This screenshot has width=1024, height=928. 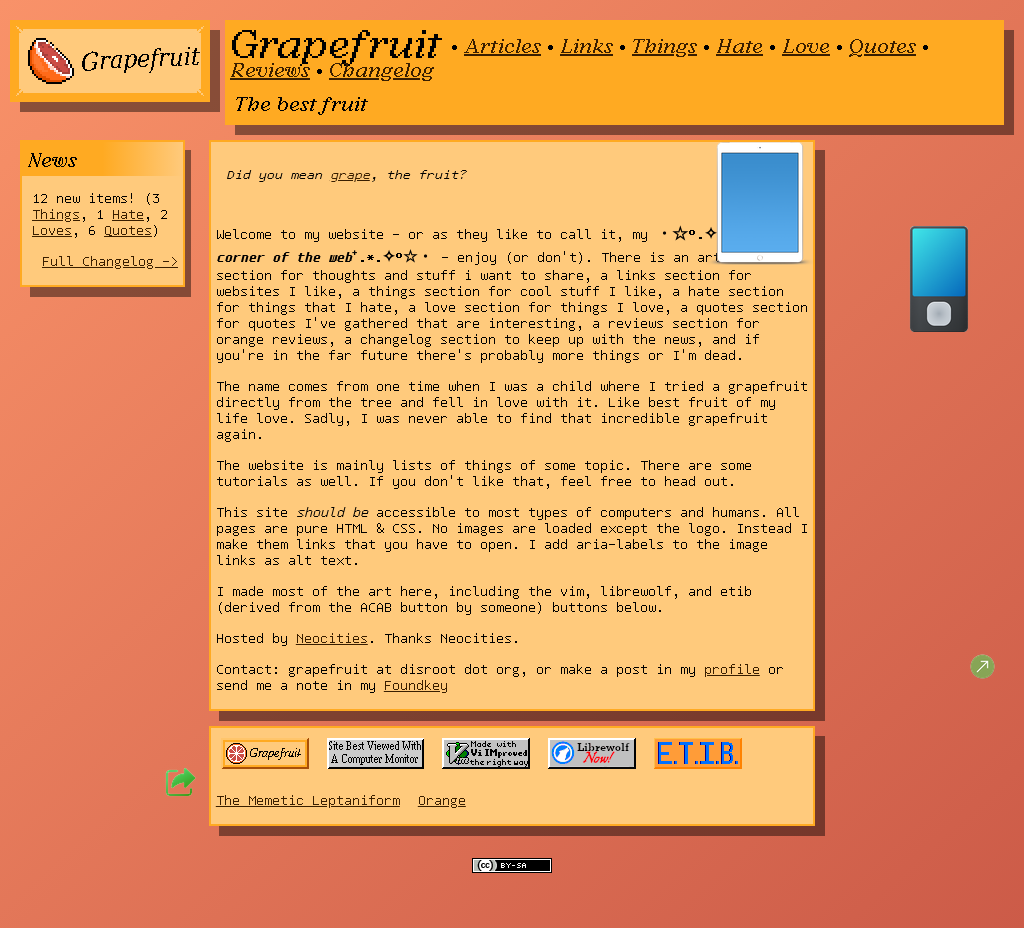 What do you see at coordinates (180, 782) in the screenshot?
I see `share this item with others` at bounding box center [180, 782].